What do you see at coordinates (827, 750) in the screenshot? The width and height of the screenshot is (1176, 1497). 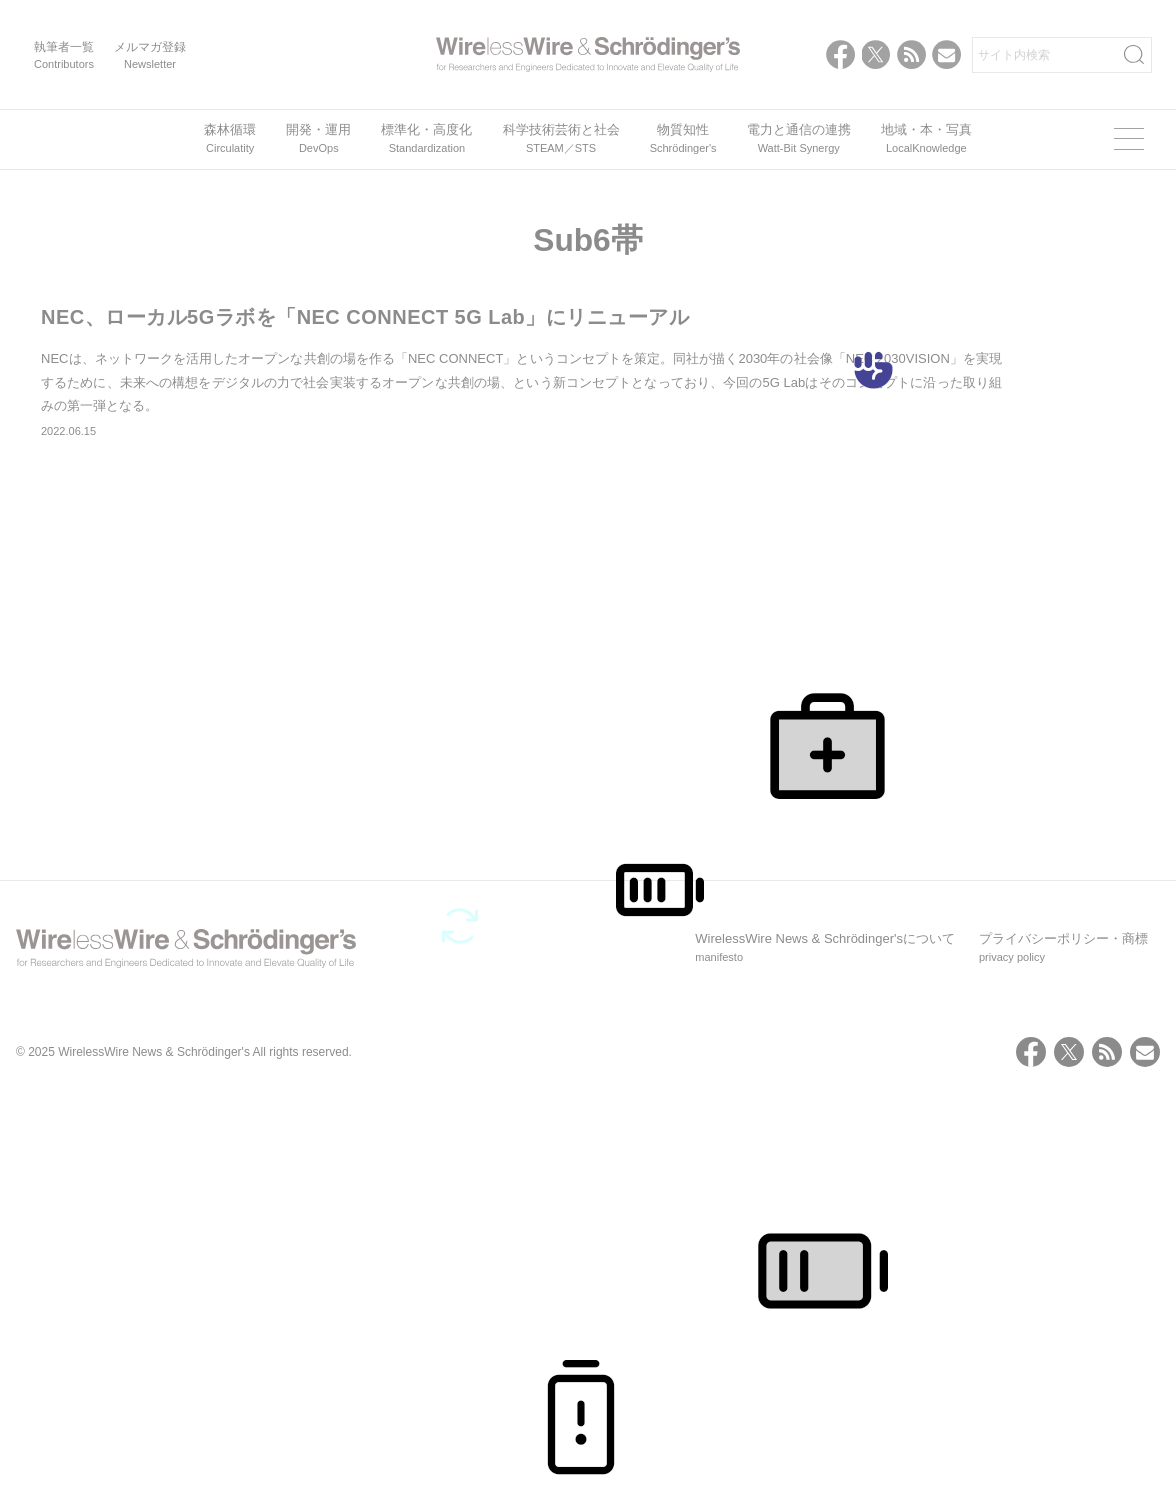 I see `access medical or health resources` at bounding box center [827, 750].